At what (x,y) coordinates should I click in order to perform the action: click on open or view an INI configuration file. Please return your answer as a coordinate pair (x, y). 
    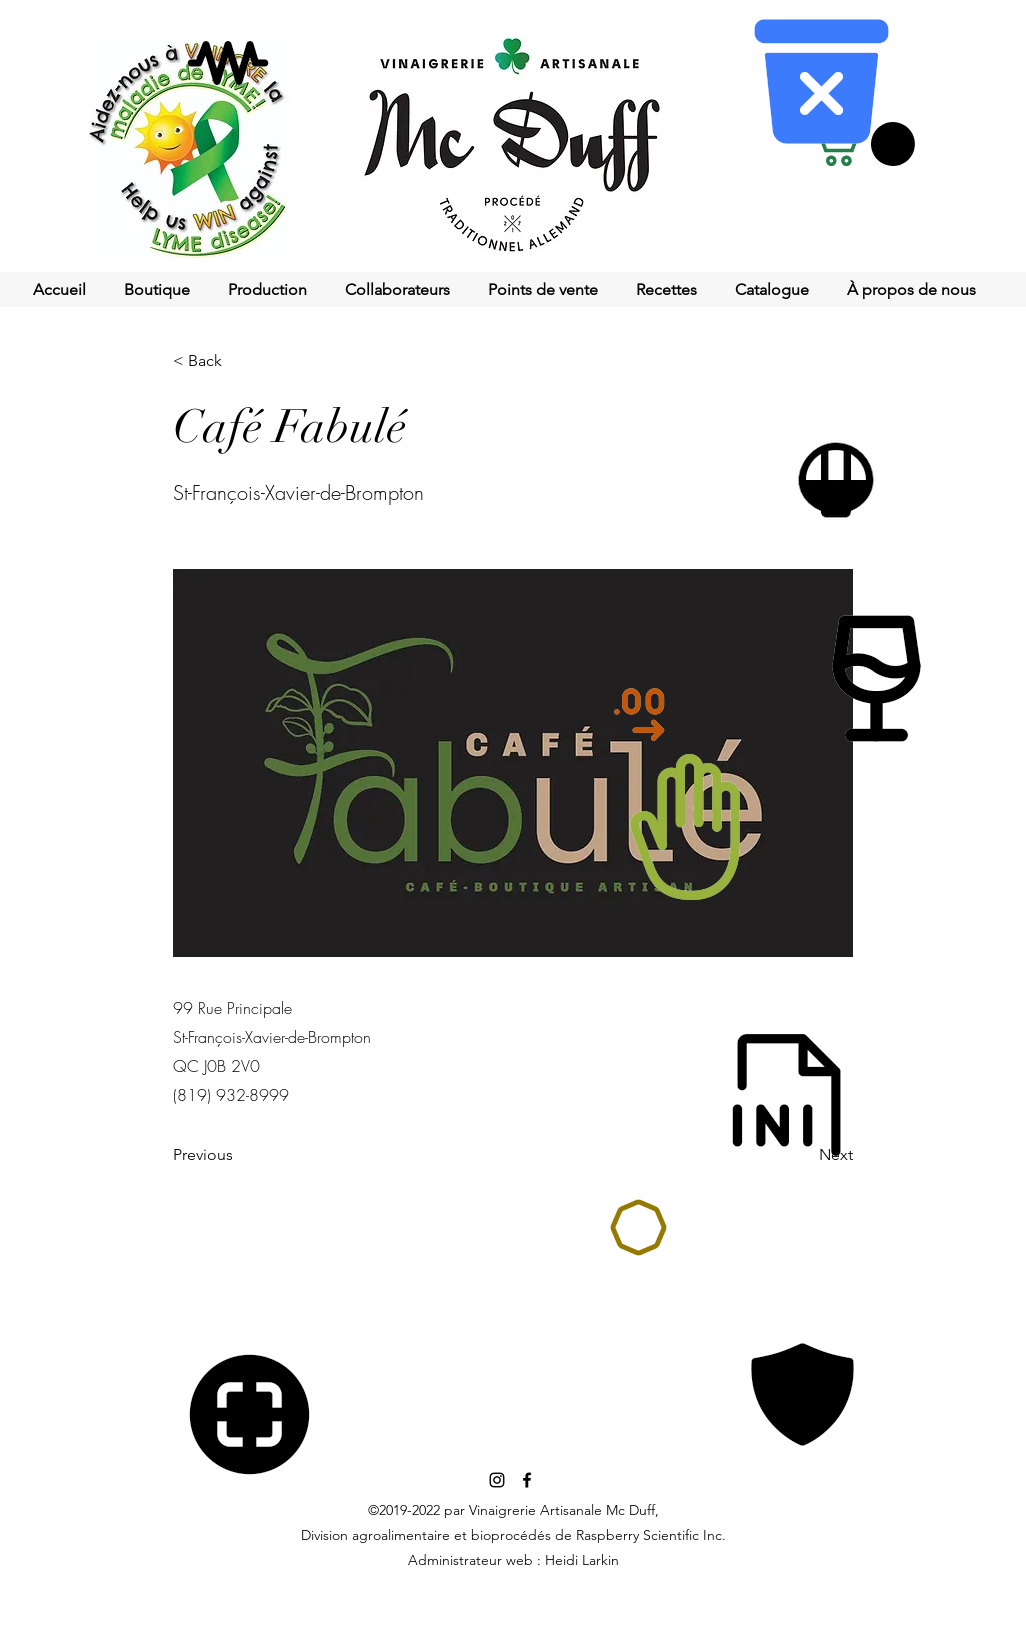
    Looking at the image, I should click on (789, 1095).